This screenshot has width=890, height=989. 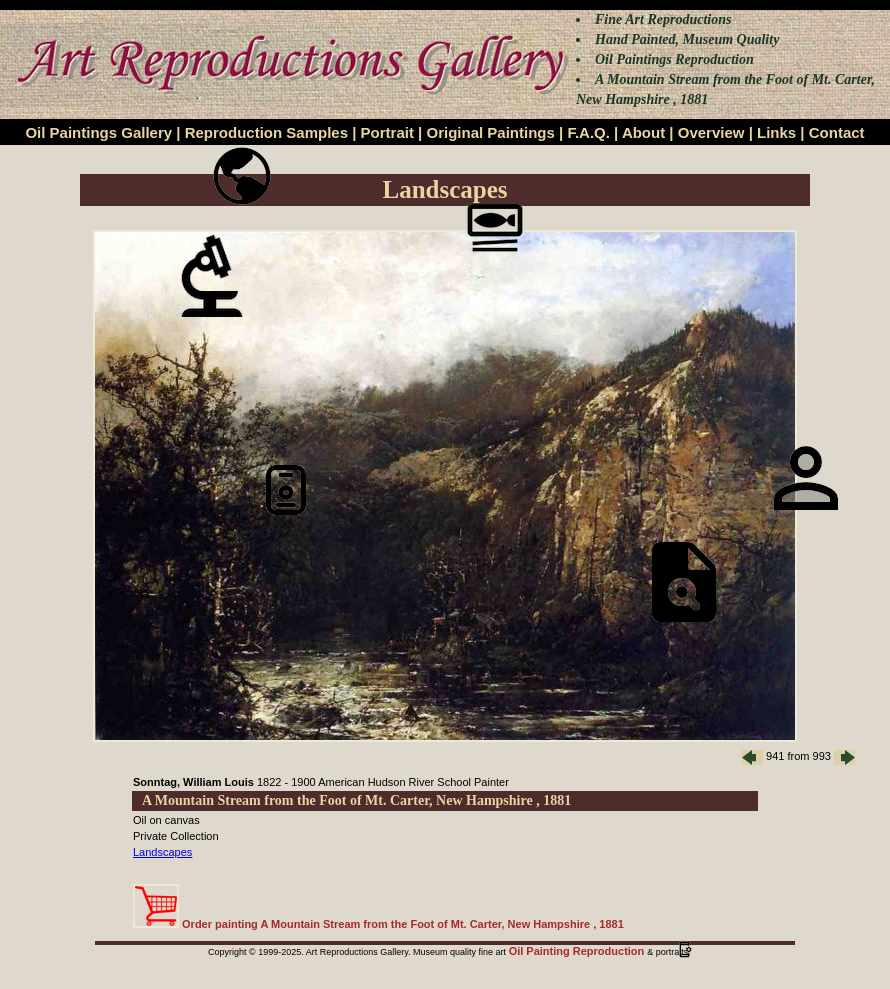 What do you see at coordinates (684, 949) in the screenshot?
I see `access app settings` at bounding box center [684, 949].